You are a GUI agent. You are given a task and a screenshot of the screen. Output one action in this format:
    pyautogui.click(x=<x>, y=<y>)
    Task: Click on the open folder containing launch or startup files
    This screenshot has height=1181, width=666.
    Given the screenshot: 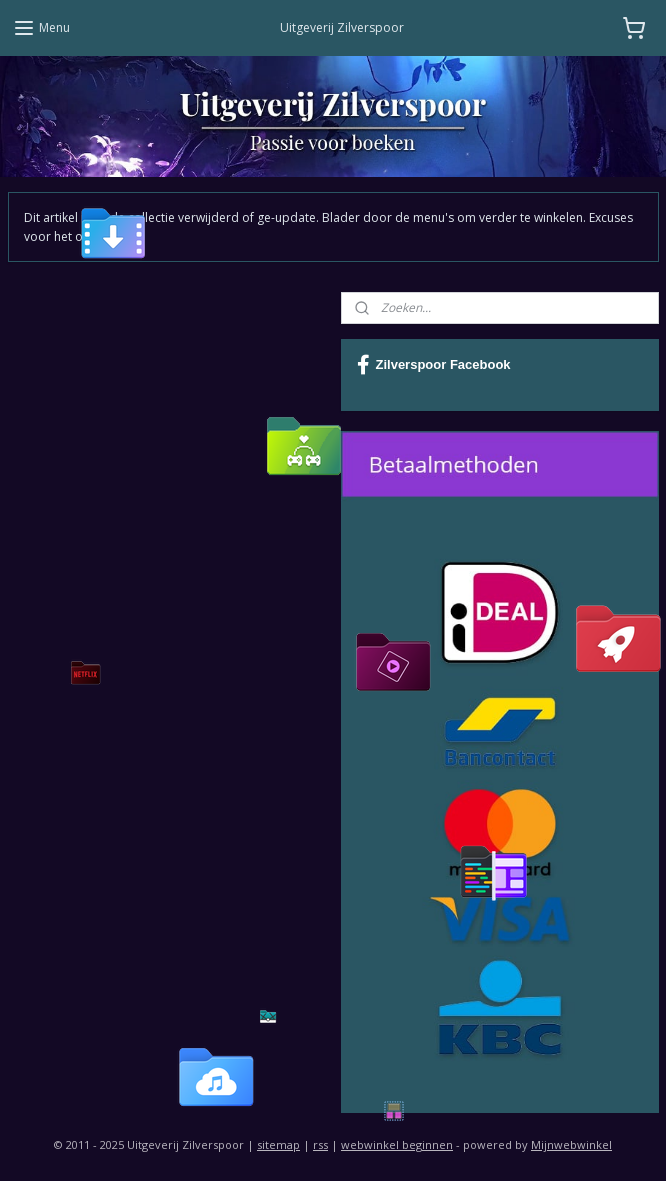 What is the action you would take?
    pyautogui.click(x=618, y=641)
    